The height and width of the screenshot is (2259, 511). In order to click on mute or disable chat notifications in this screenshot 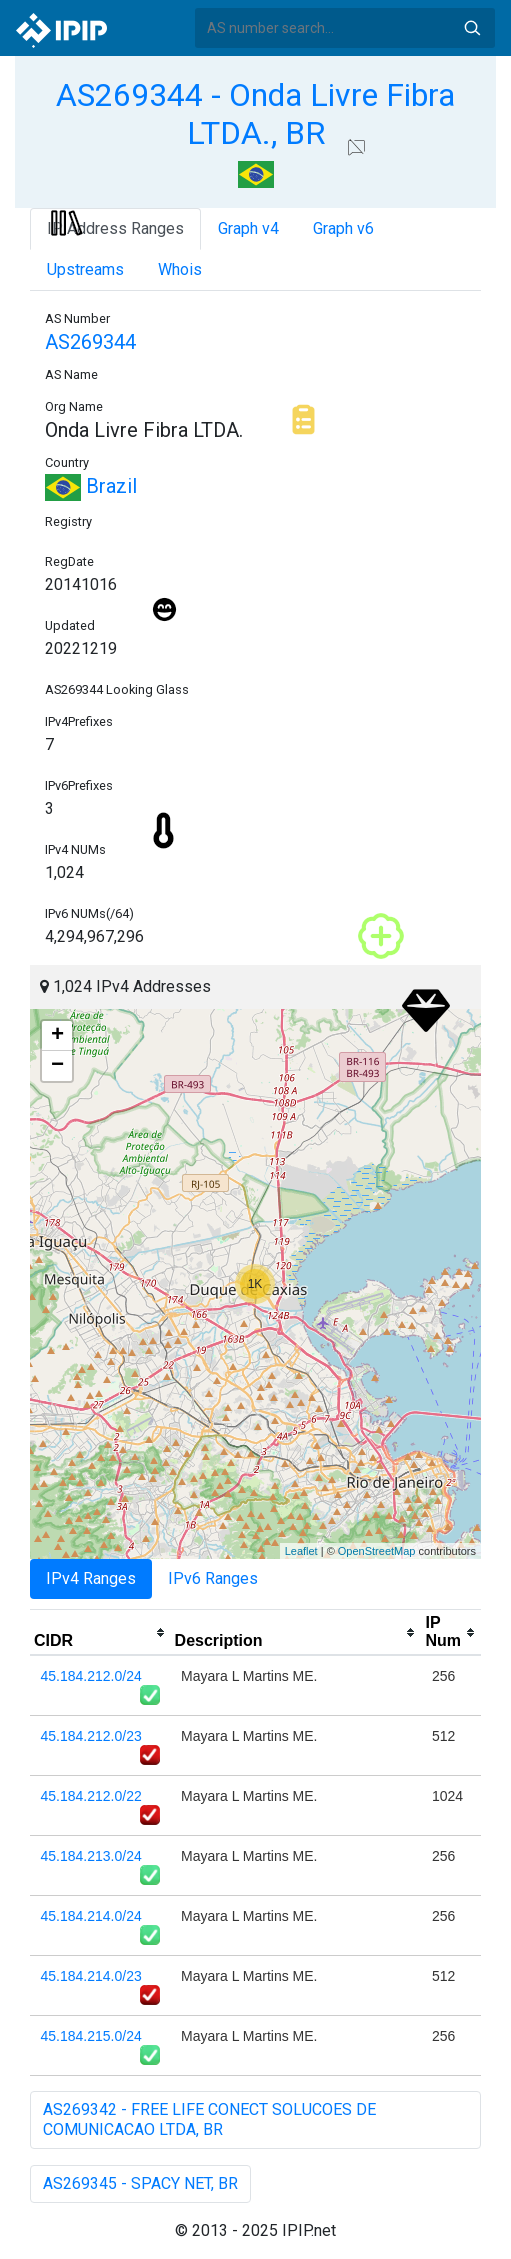, I will do `click(356, 146)`.